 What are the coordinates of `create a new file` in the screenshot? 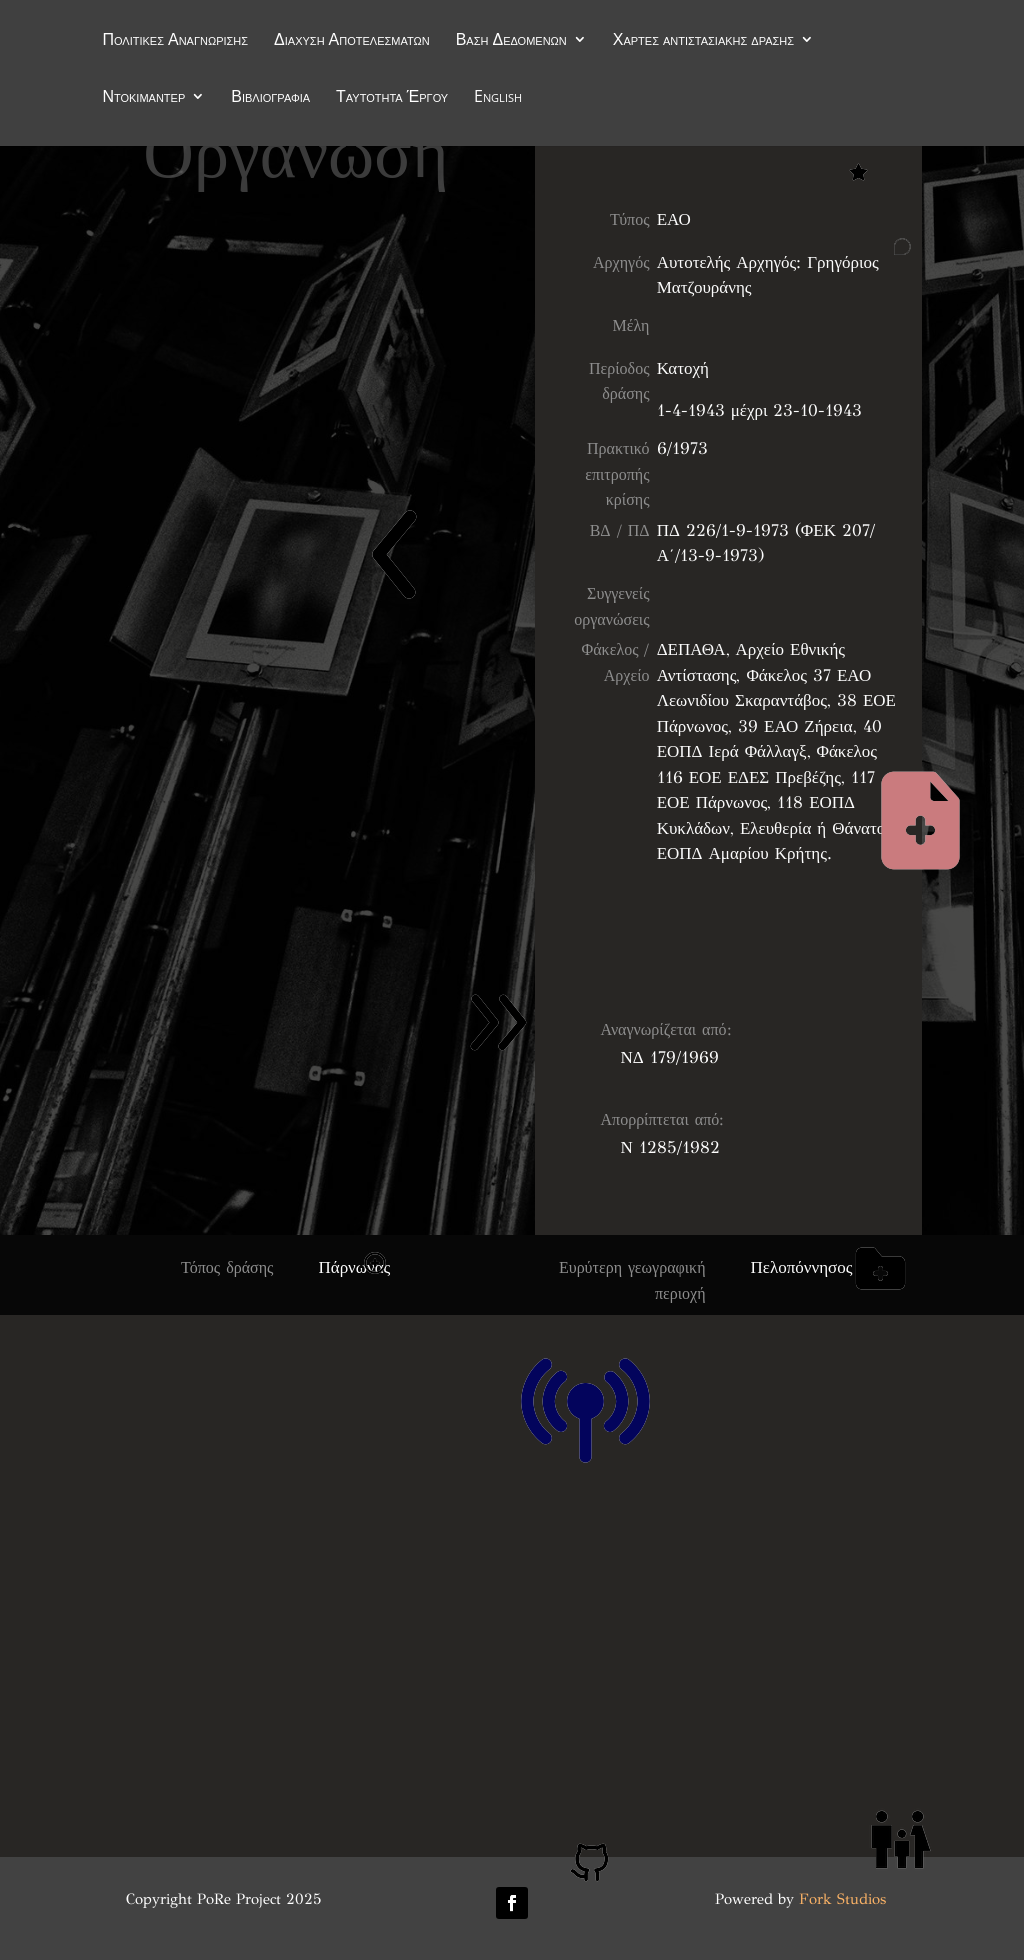 It's located at (920, 820).